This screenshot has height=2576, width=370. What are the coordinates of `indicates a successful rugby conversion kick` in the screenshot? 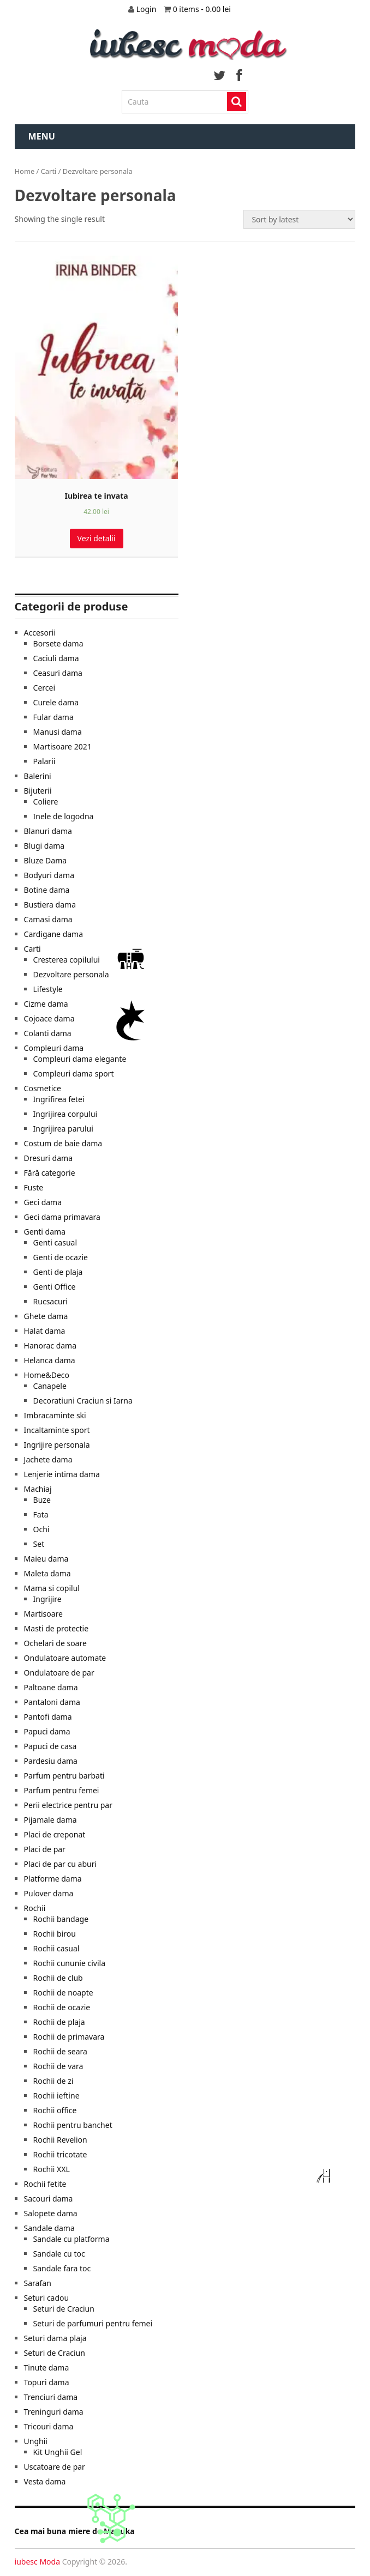 It's located at (324, 2176).